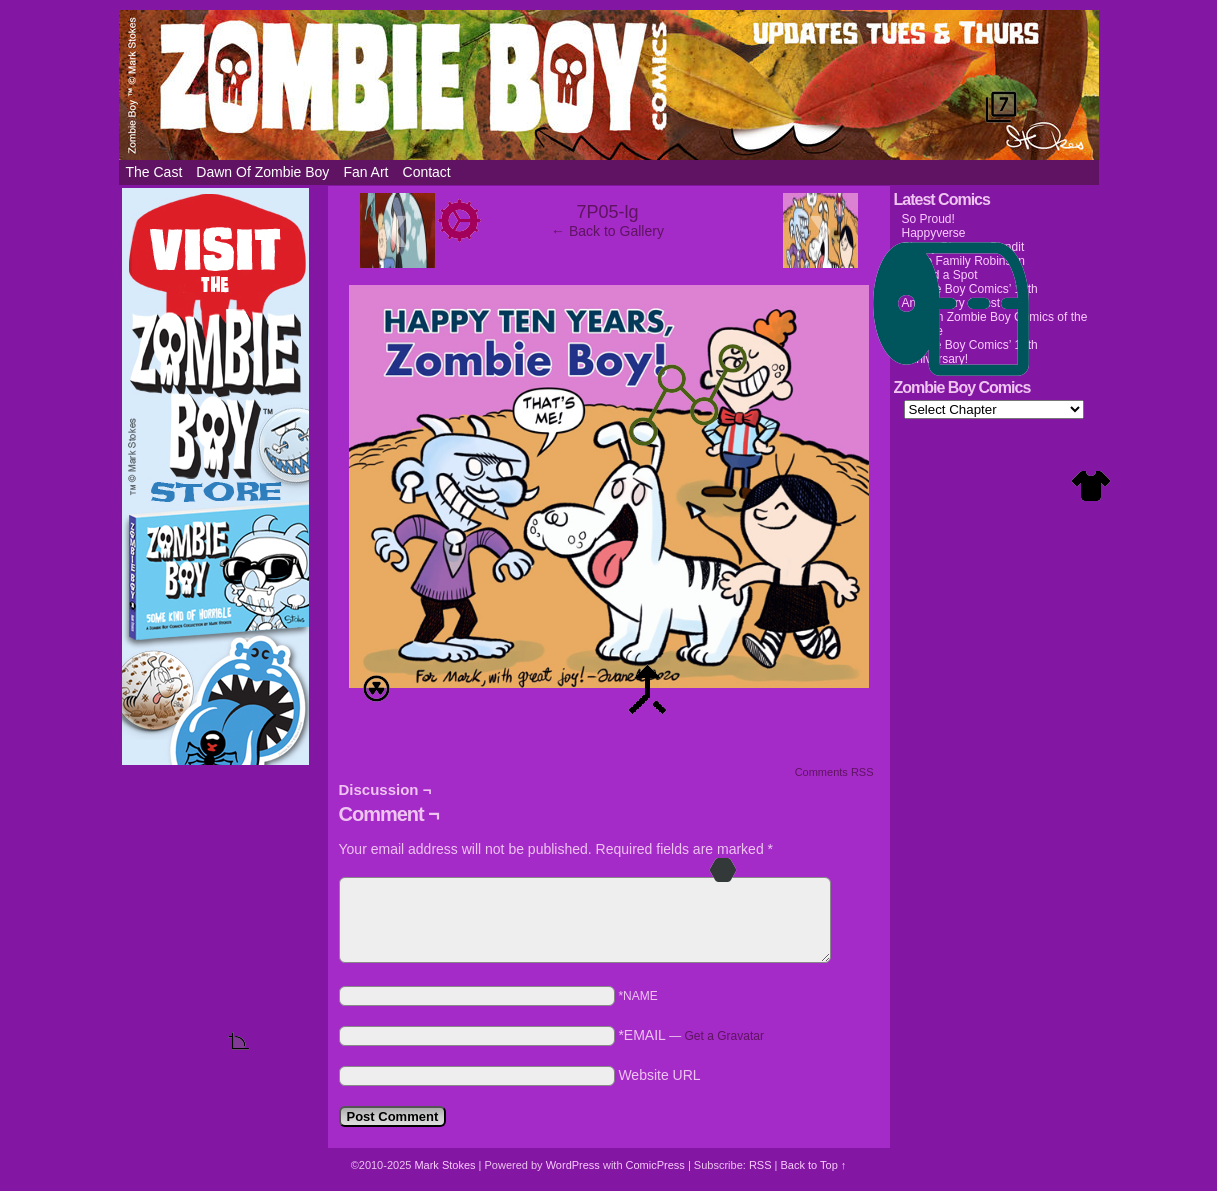 Image resolution: width=1217 pixels, height=1191 pixels. Describe the element at coordinates (1001, 107) in the screenshot. I see `indicates item number 7 in a numbered list or gallery` at that location.